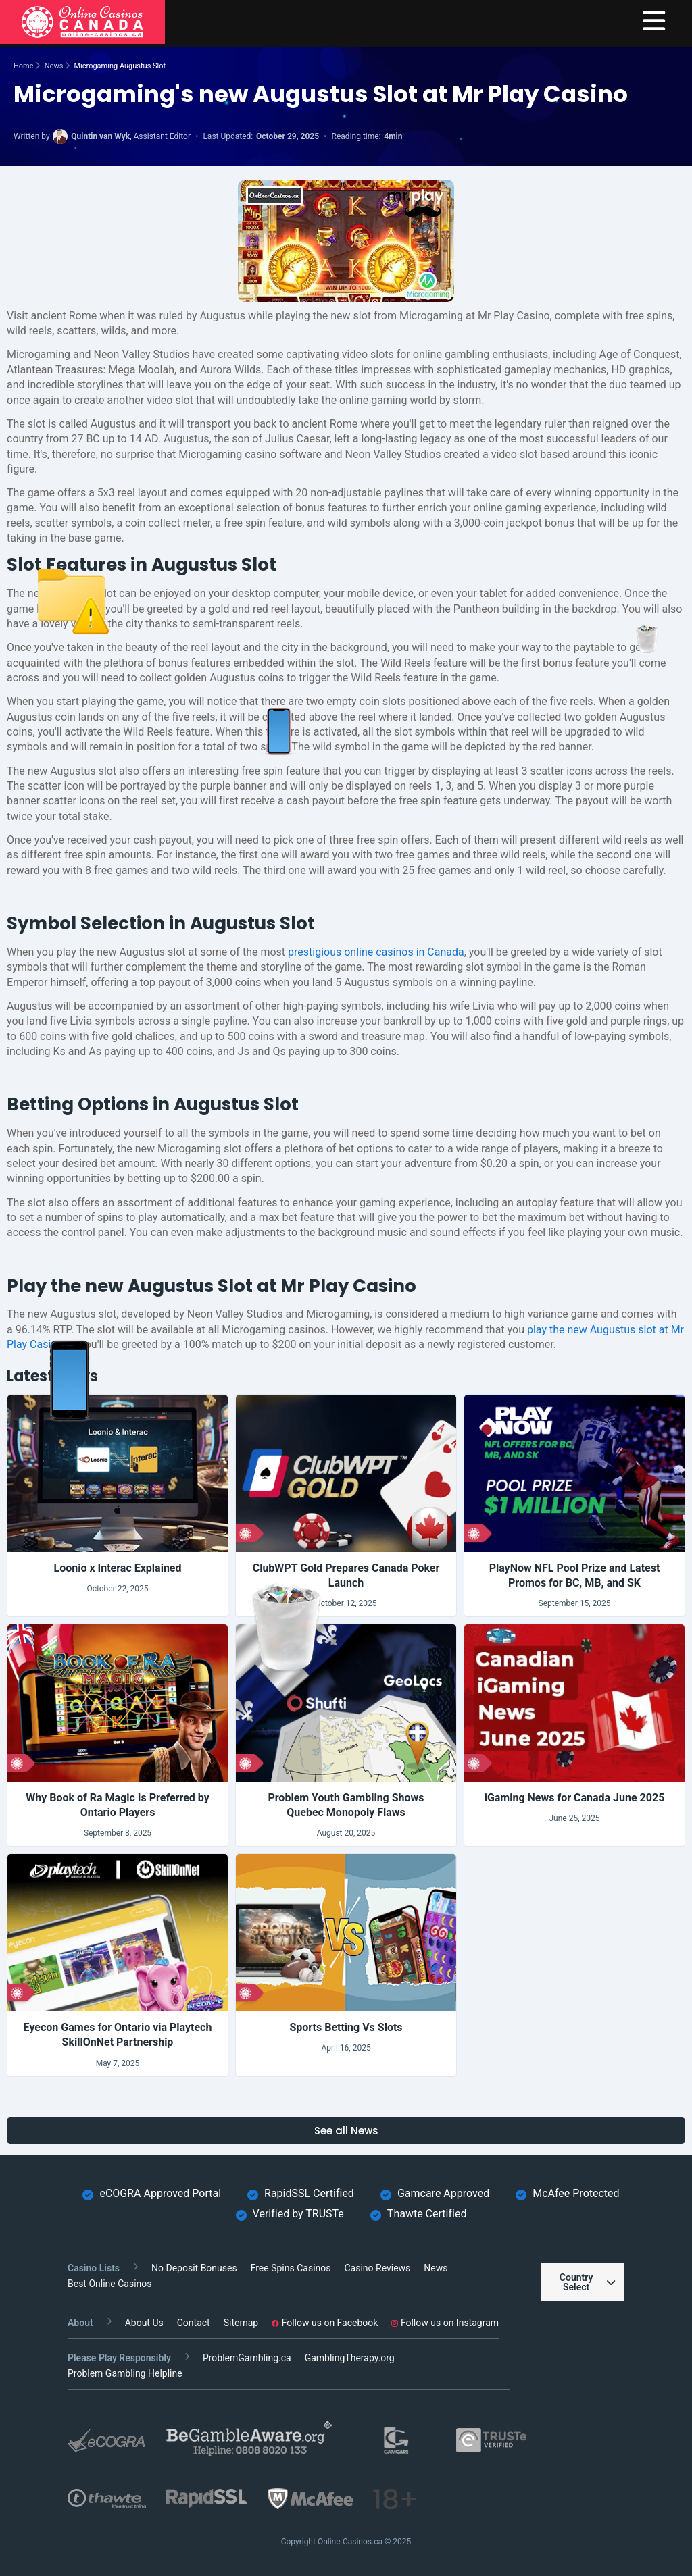 This screenshot has width=692, height=2576. I want to click on open trash to view deleted files, so click(647, 639).